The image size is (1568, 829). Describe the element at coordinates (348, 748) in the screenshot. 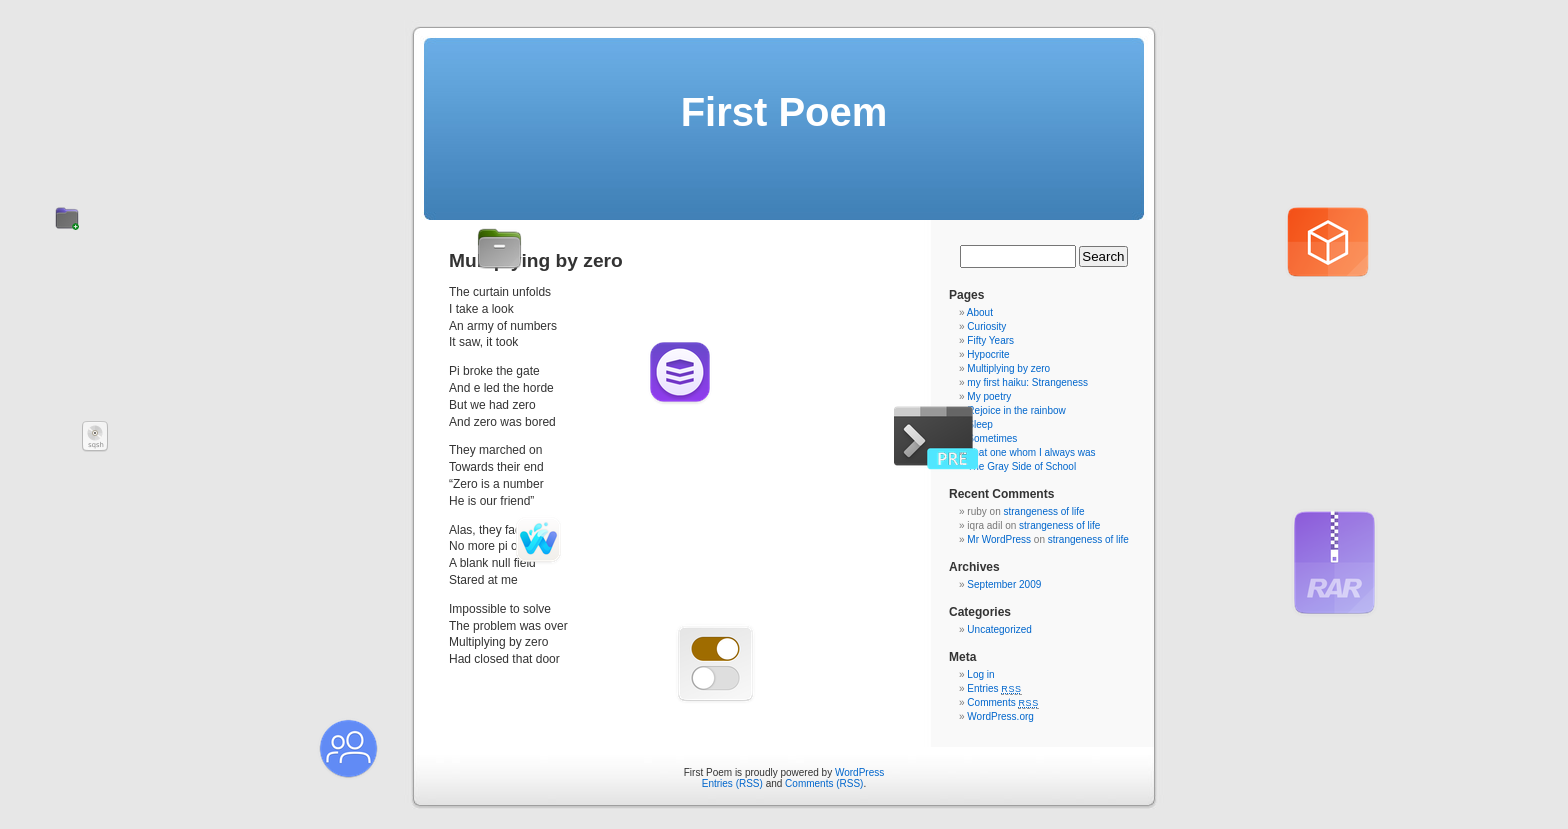

I see `access user account and personal settings` at that location.